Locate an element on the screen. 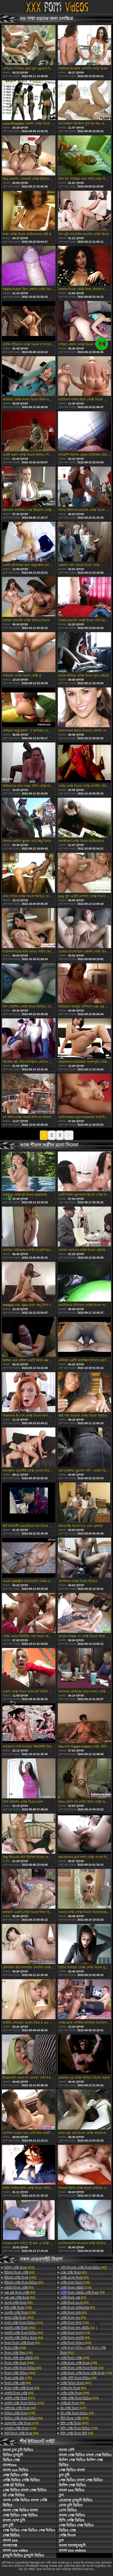 This screenshot has width=113, height=2576. align element to top edge is located at coordinates (97, 2327).